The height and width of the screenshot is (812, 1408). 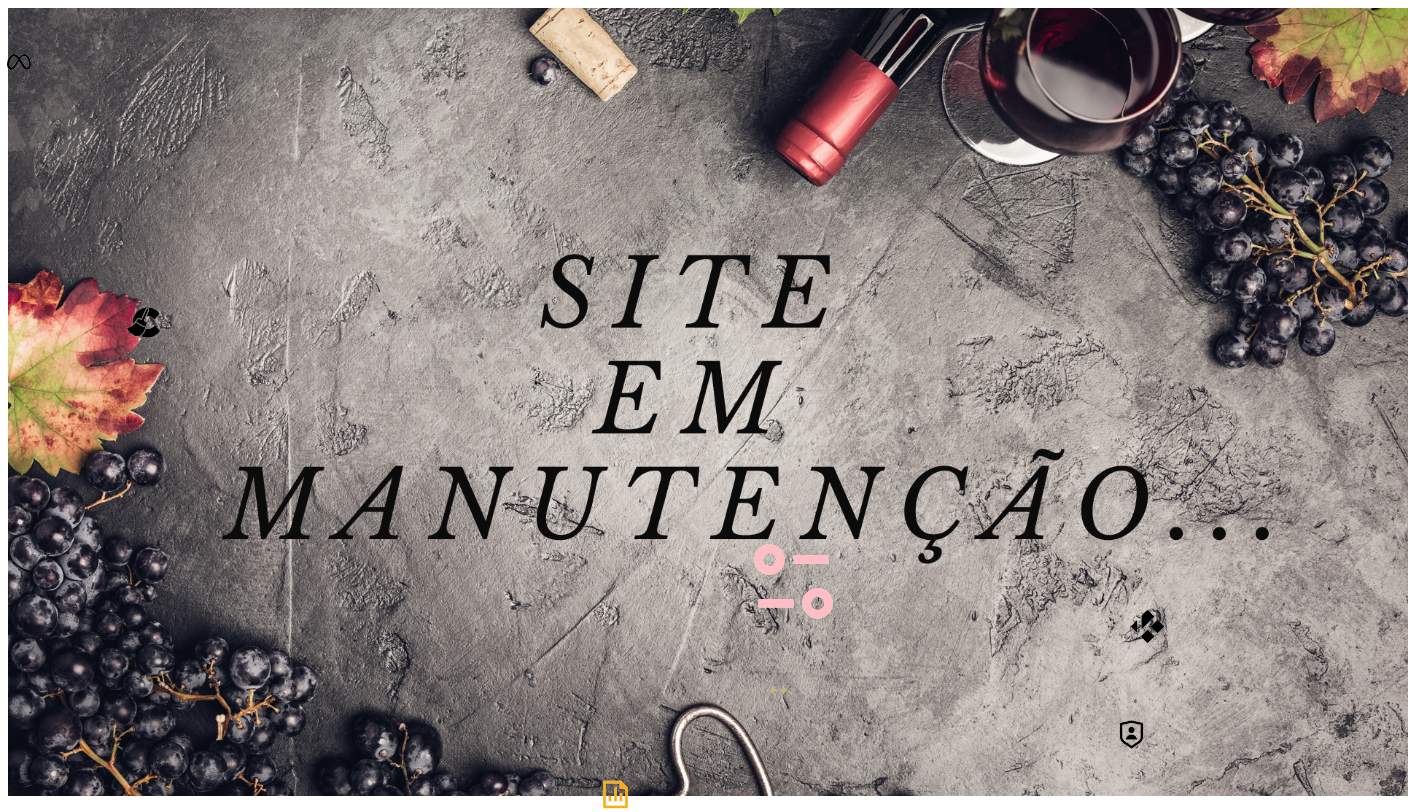 I want to click on open CCleaner application, so click(x=143, y=322).